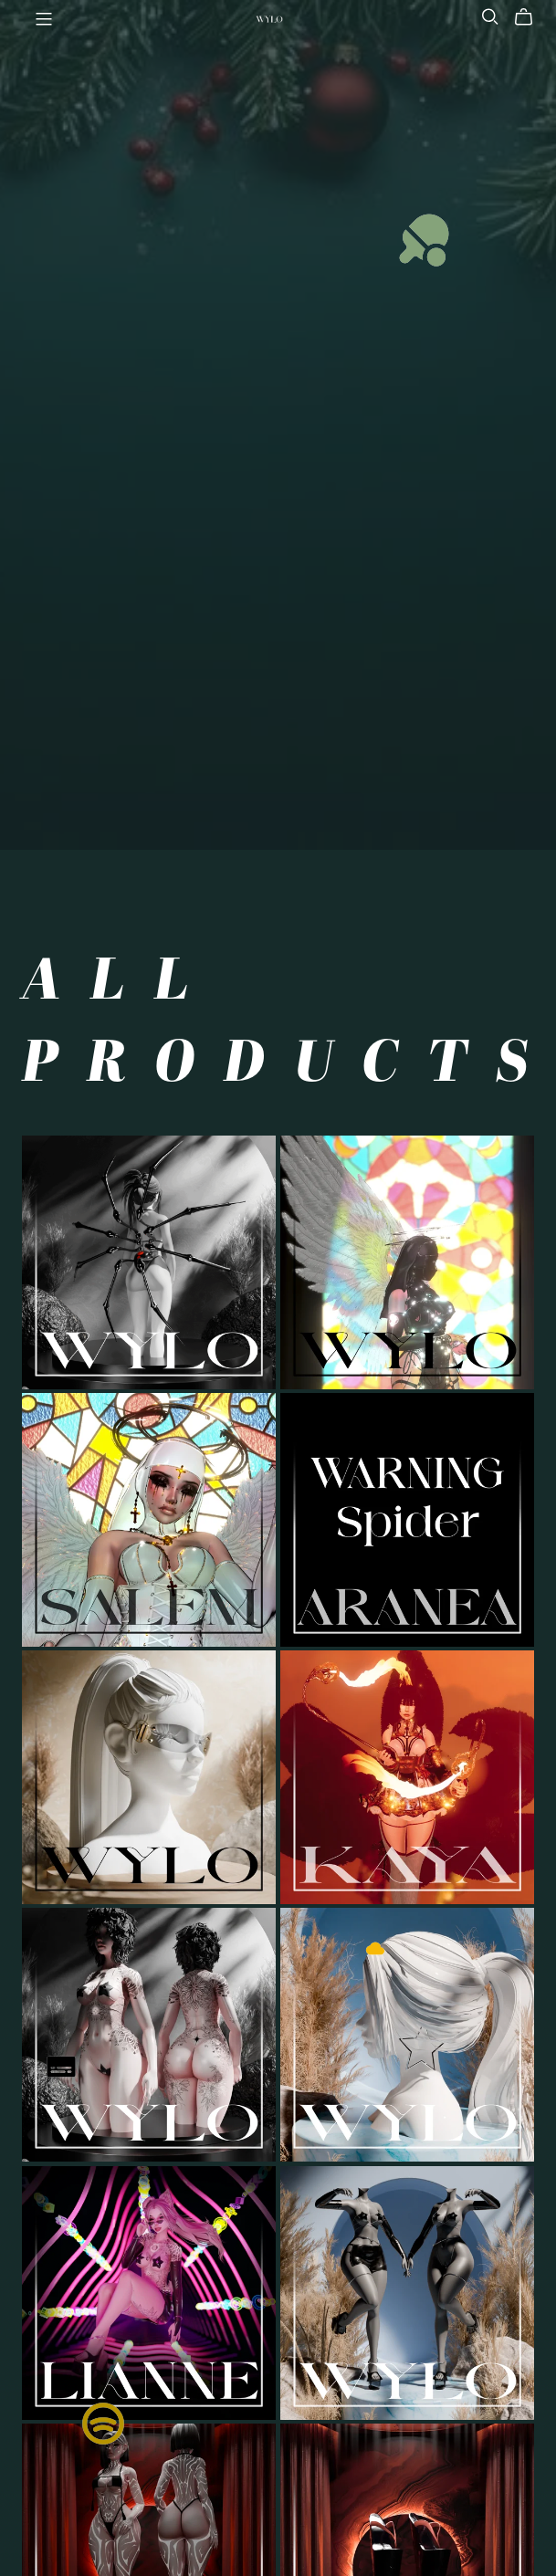 The width and height of the screenshot is (556, 2576). I want to click on access table tennis or ping pong game, so click(424, 238).